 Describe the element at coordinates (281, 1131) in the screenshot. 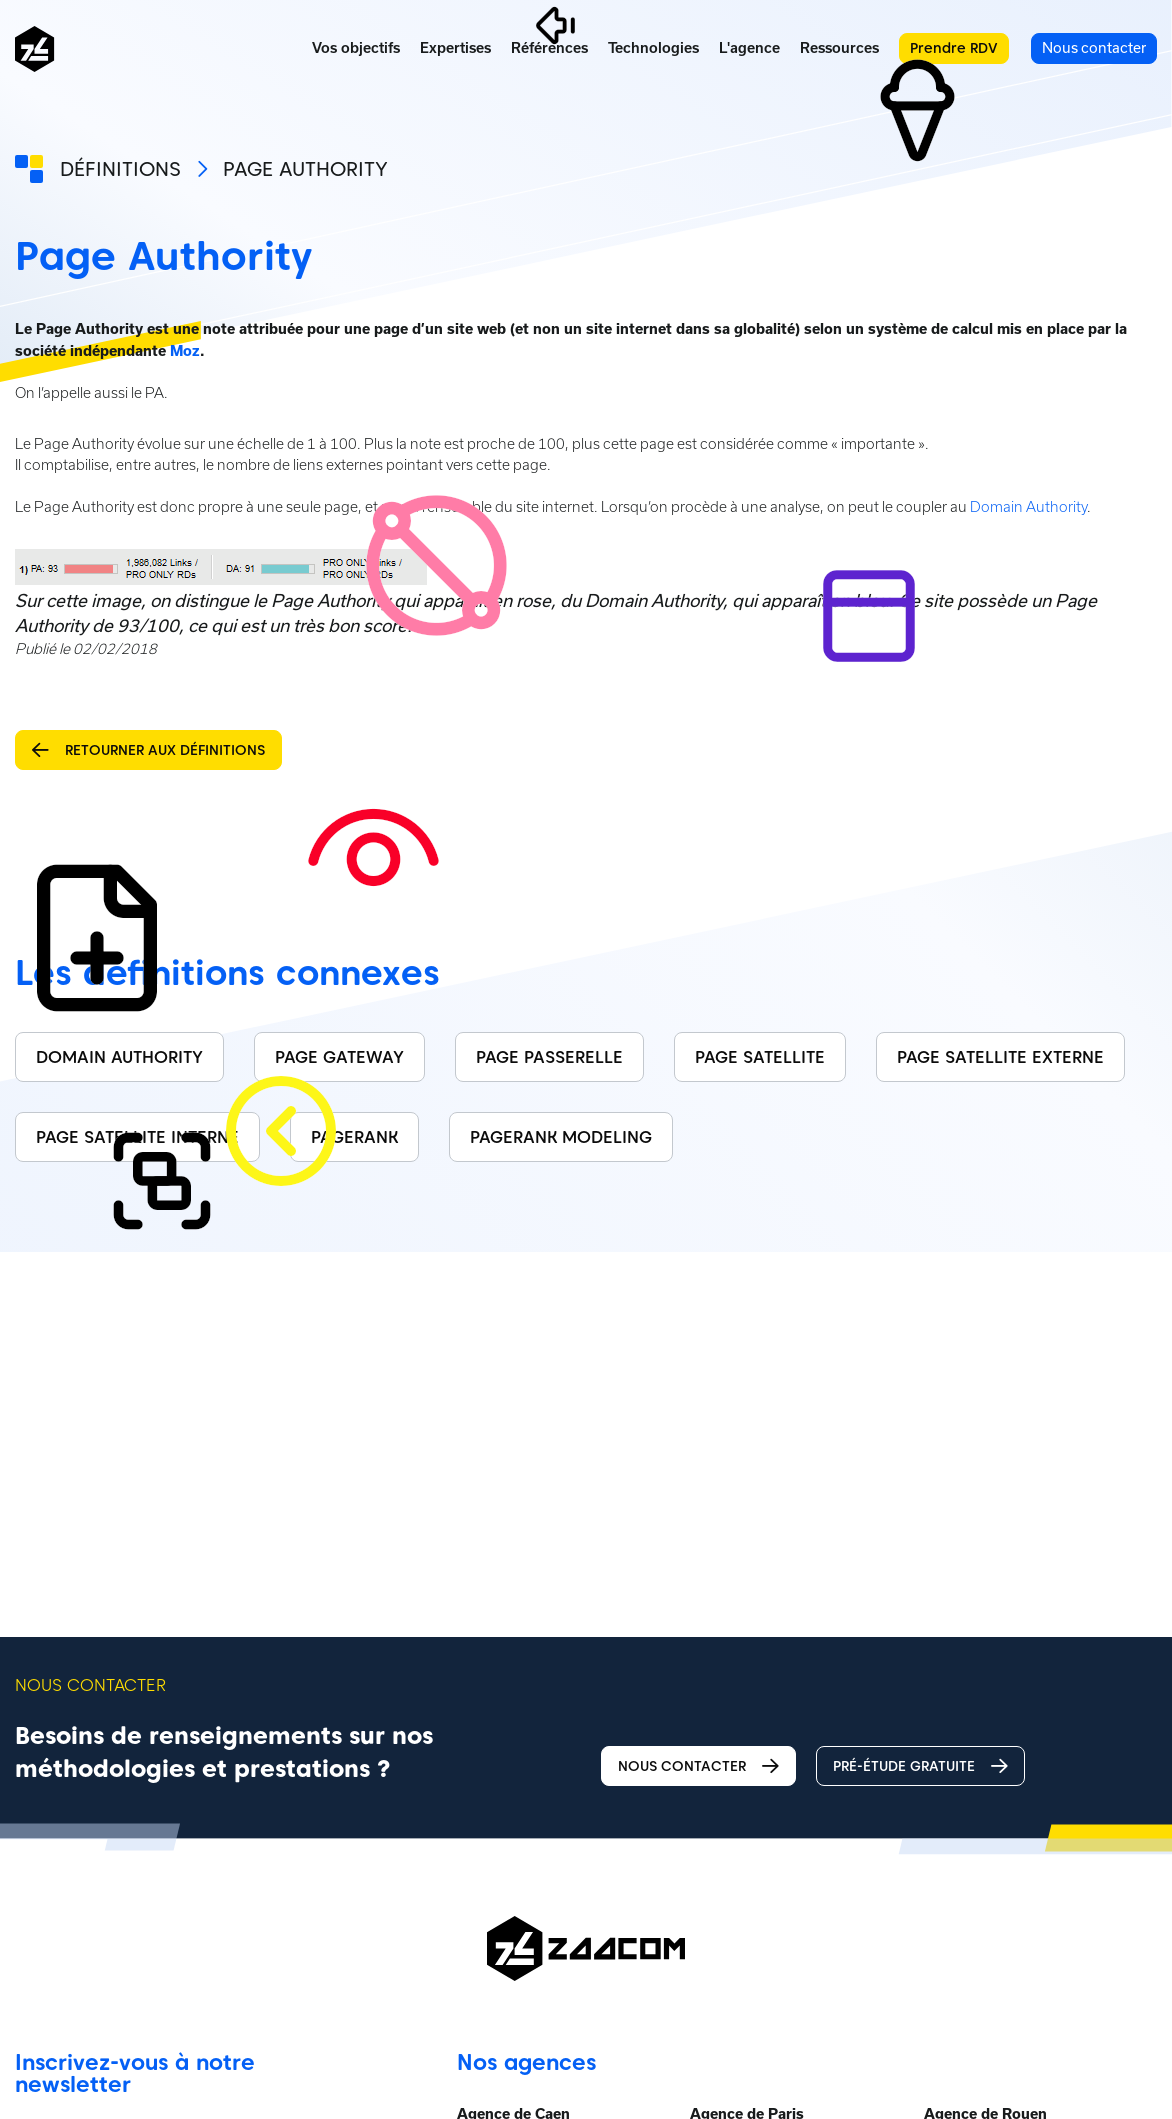

I see `go back to the previous screen` at that location.